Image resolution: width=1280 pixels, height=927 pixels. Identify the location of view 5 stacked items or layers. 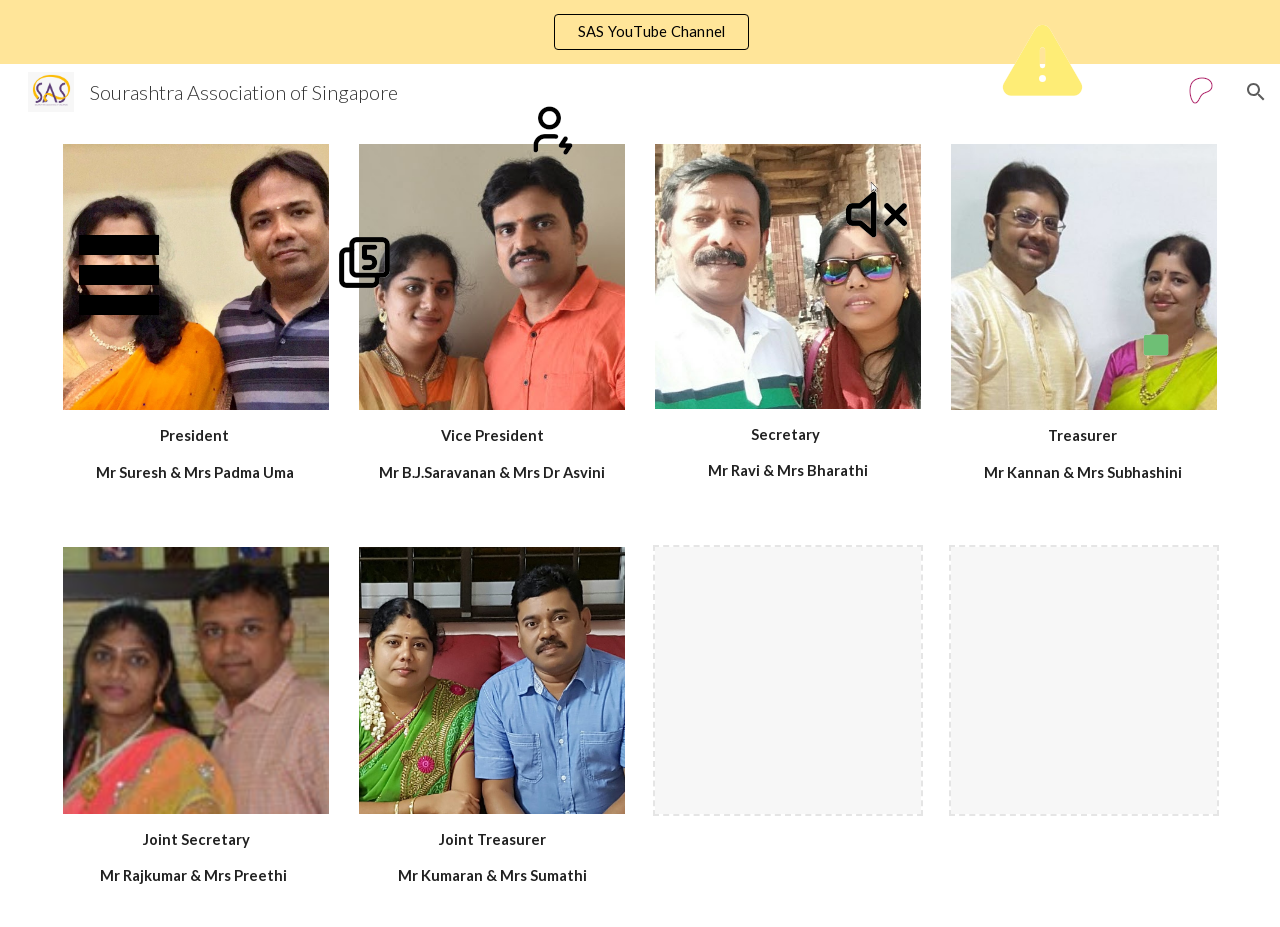
(364, 262).